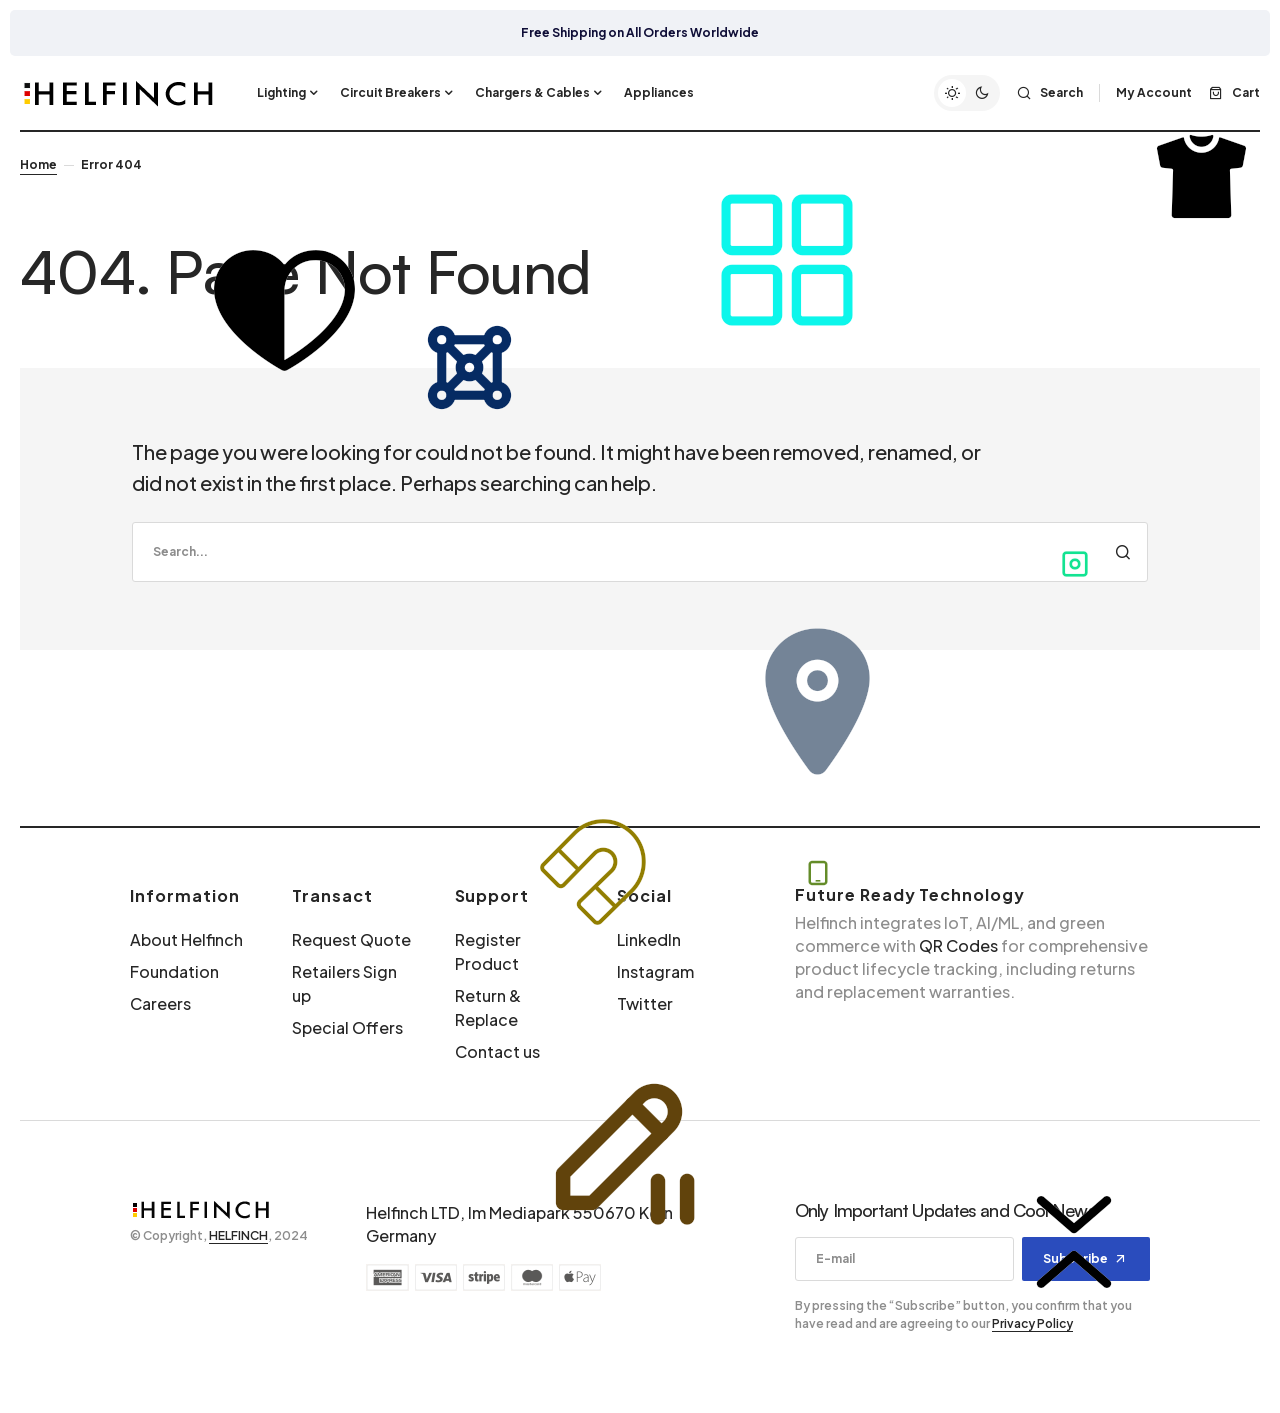 This screenshot has height=1413, width=1280. I want to click on indicates partial like or favorite status, so click(284, 305).